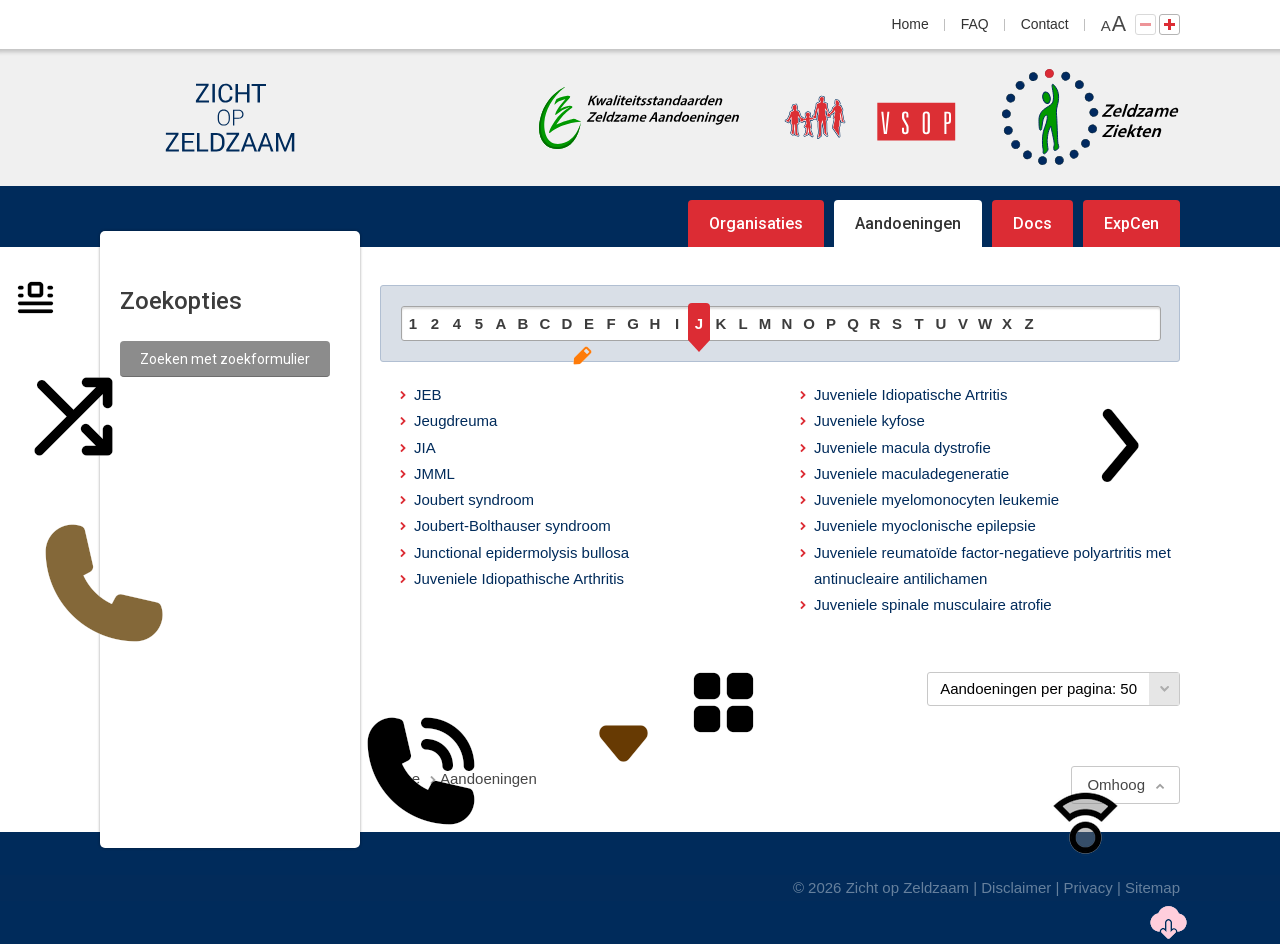 The width and height of the screenshot is (1280, 944). Describe the element at coordinates (582, 355) in the screenshot. I see `edit or modify content` at that location.